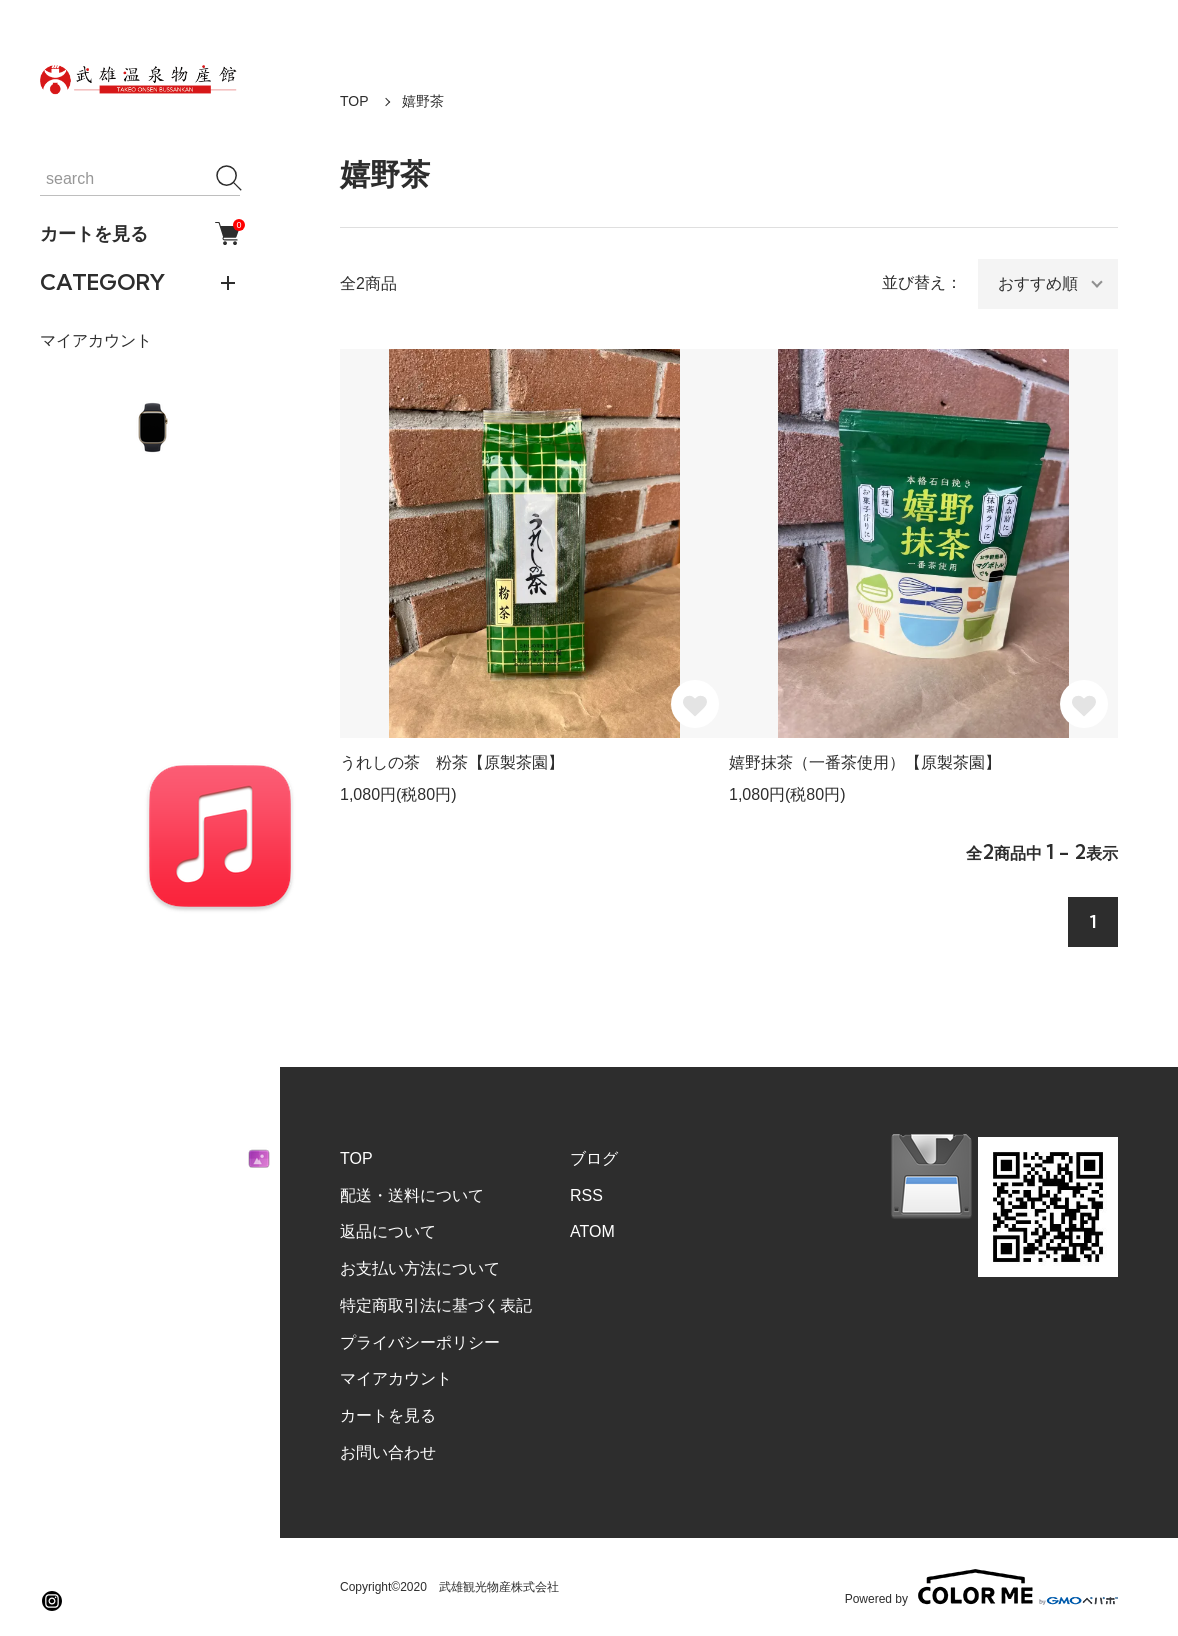 This screenshot has height=1636, width=1178. Describe the element at coordinates (931, 1176) in the screenshot. I see `access superdisk or floppy drive storage` at that location.